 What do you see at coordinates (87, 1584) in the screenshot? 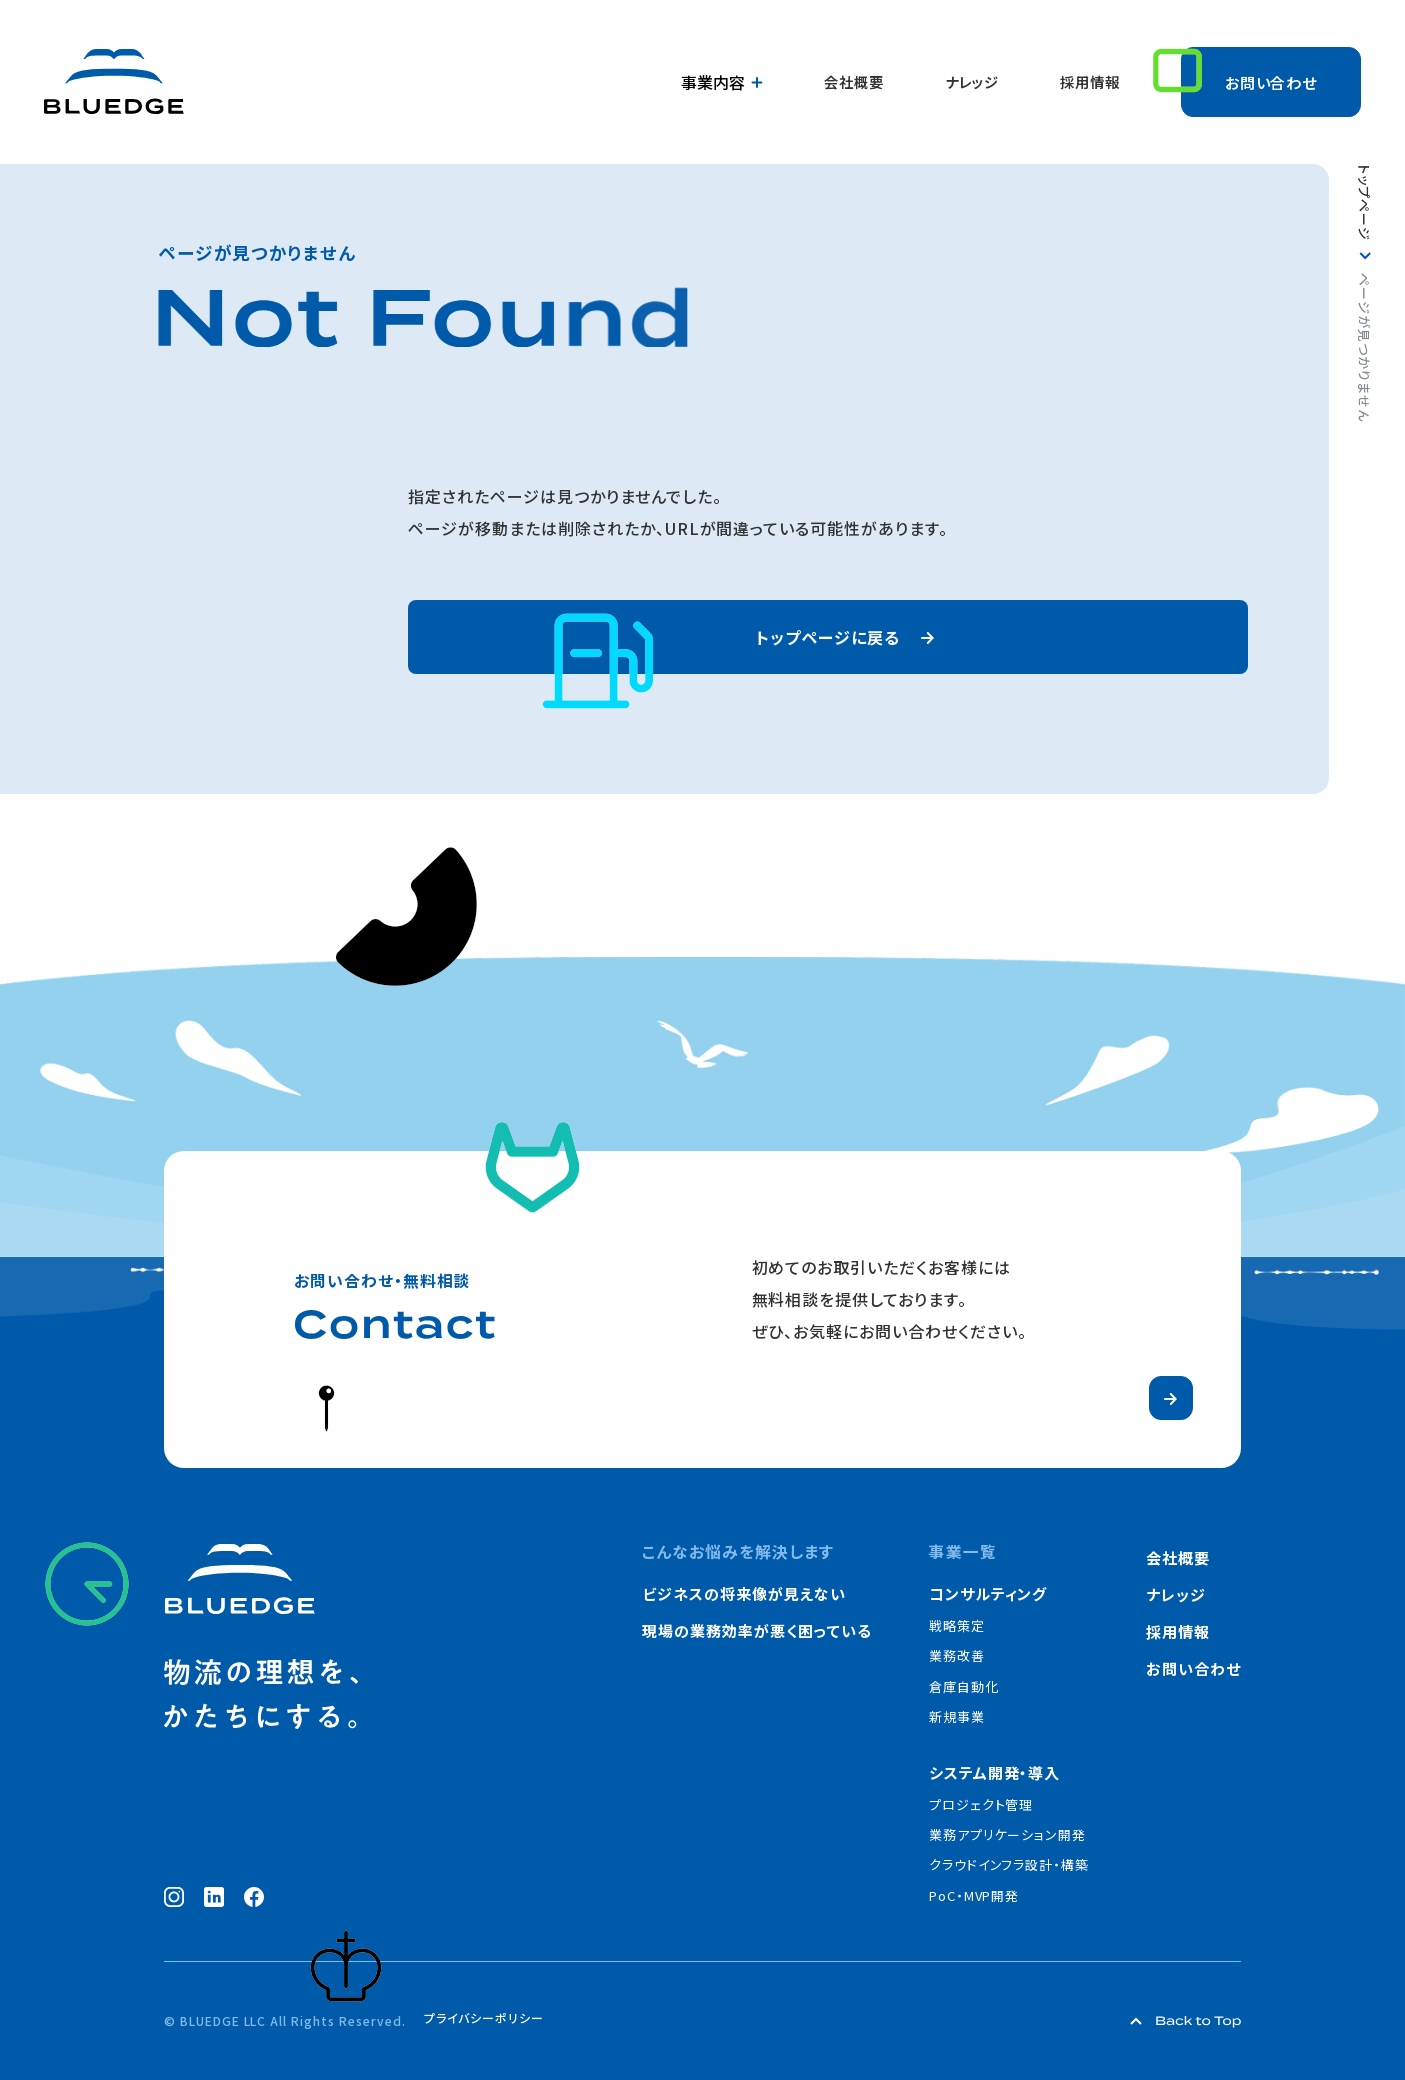
I see `view afternoon schedule or events` at bounding box center [87, 1584].